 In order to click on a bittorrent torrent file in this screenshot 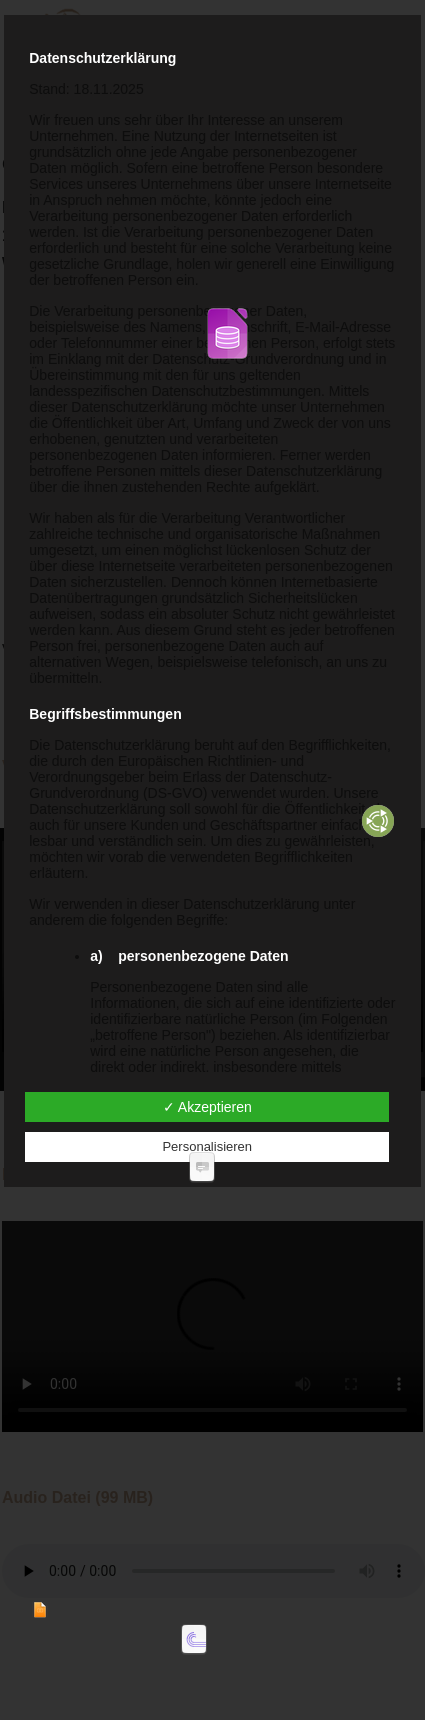, I will do `click(194, 1639)`.